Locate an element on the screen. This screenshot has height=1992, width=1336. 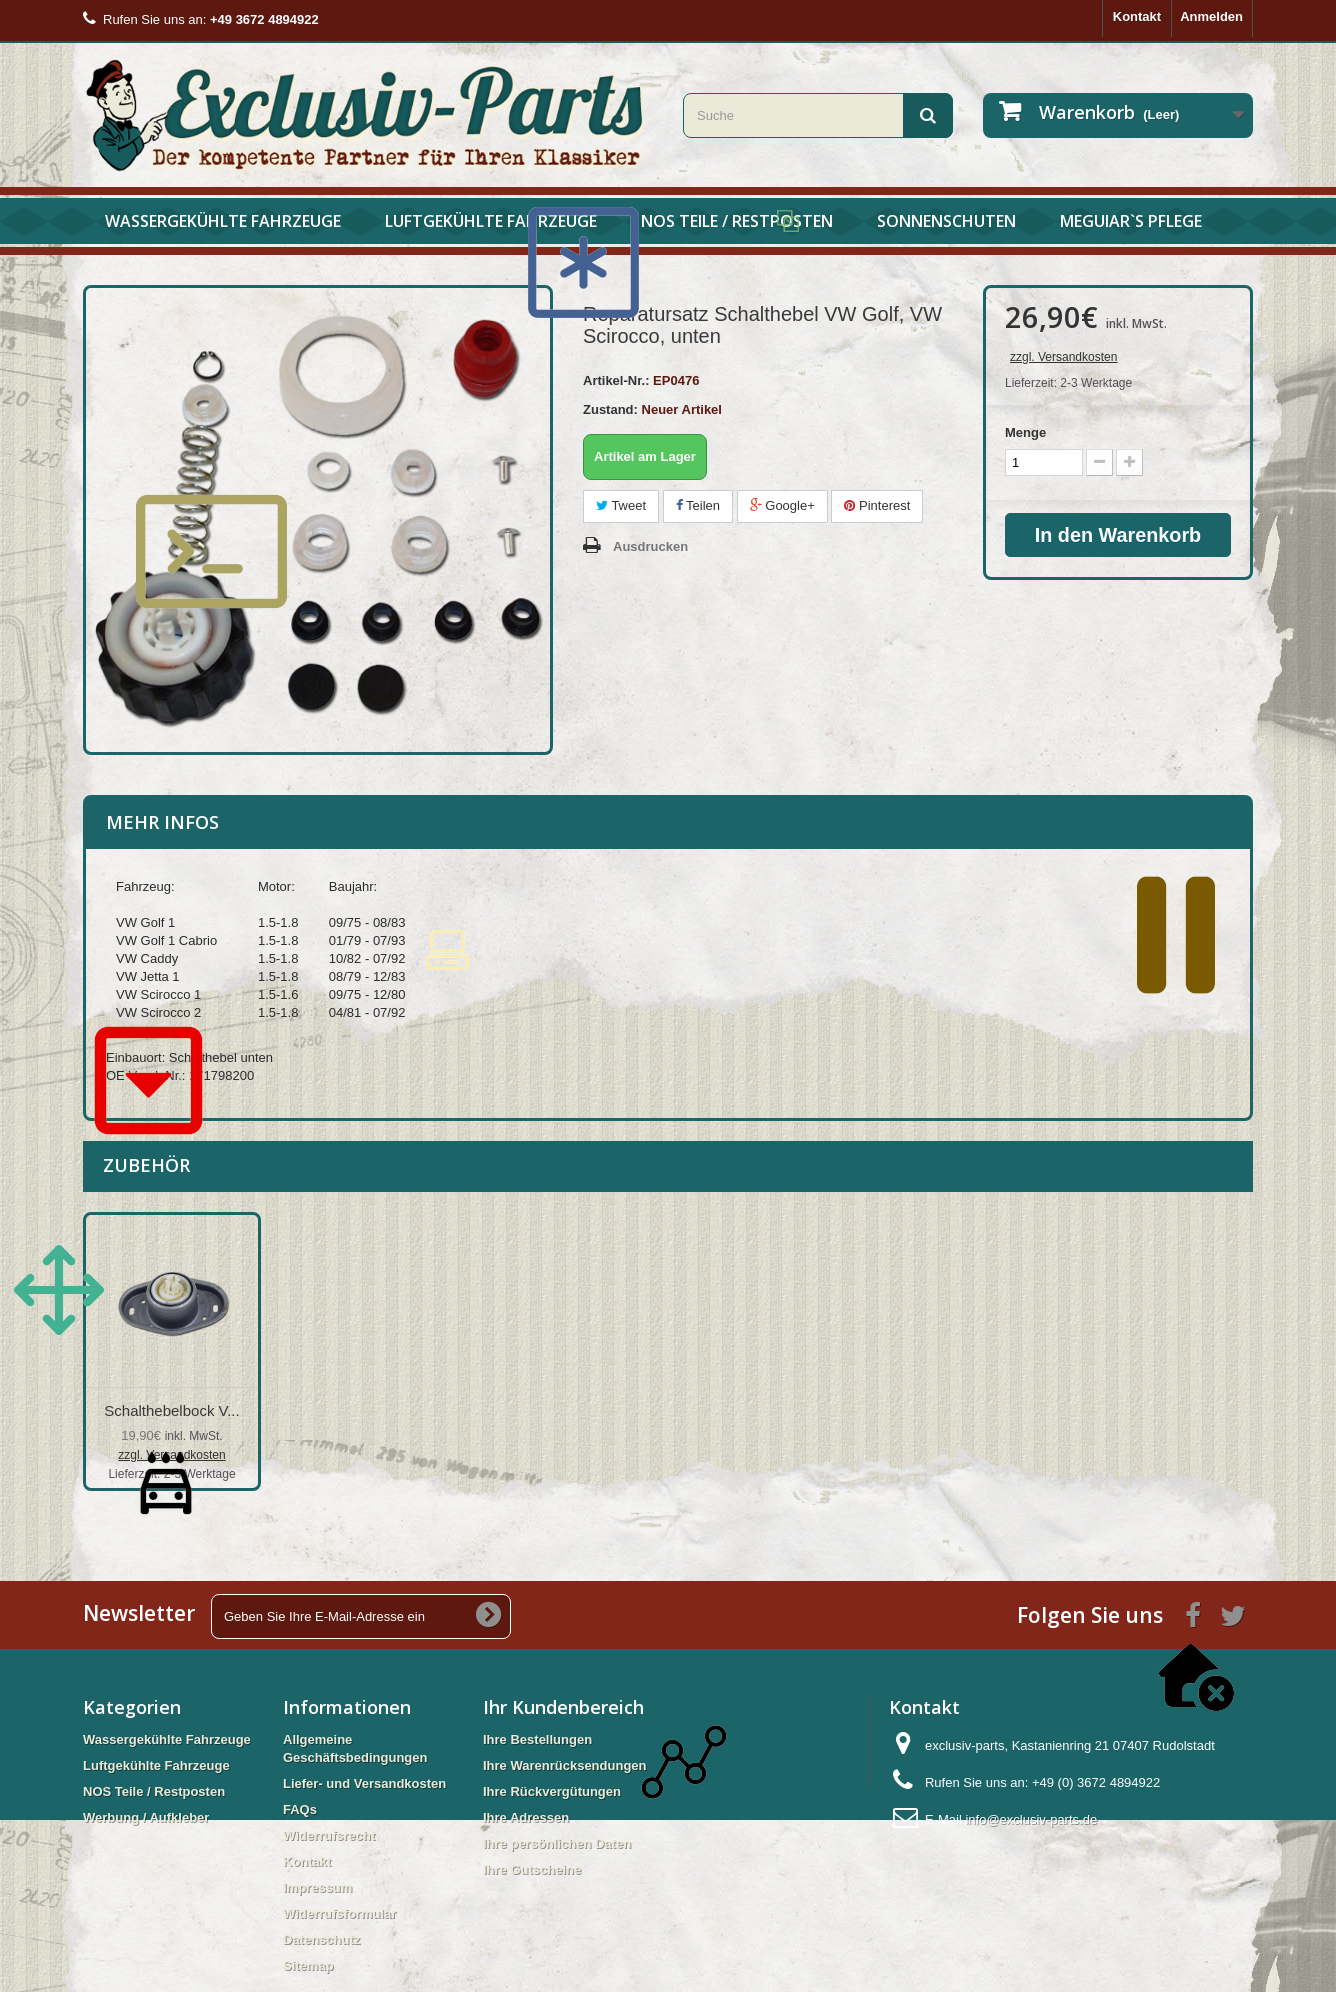
pause media playback is located at coordinates (1176, 935).